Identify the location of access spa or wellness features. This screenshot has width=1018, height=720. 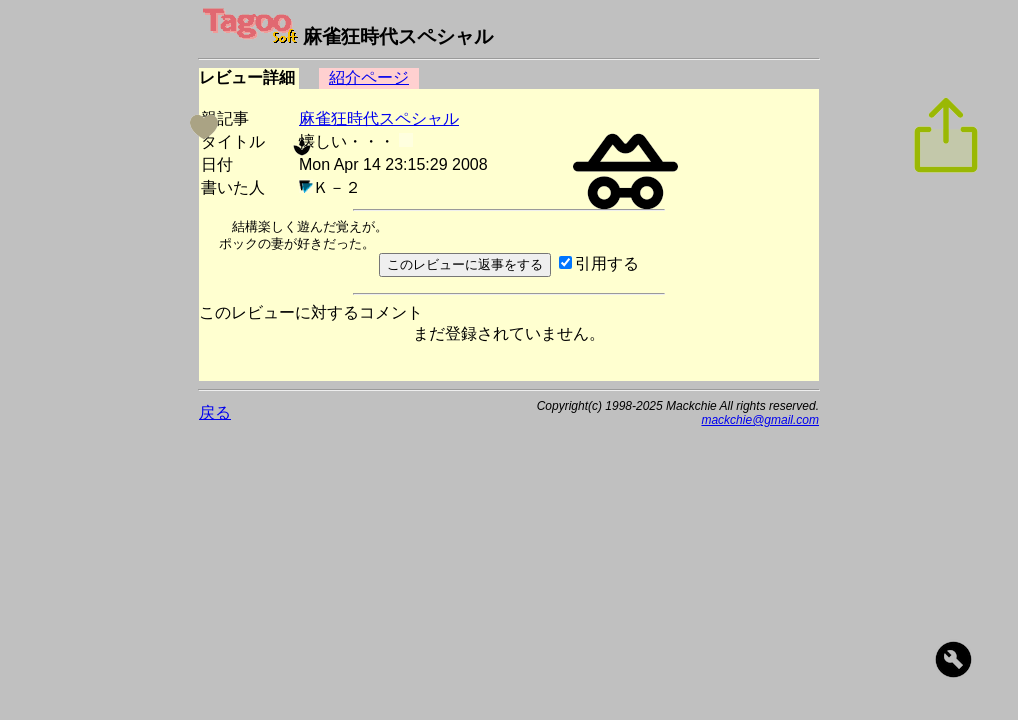
(302, 147).